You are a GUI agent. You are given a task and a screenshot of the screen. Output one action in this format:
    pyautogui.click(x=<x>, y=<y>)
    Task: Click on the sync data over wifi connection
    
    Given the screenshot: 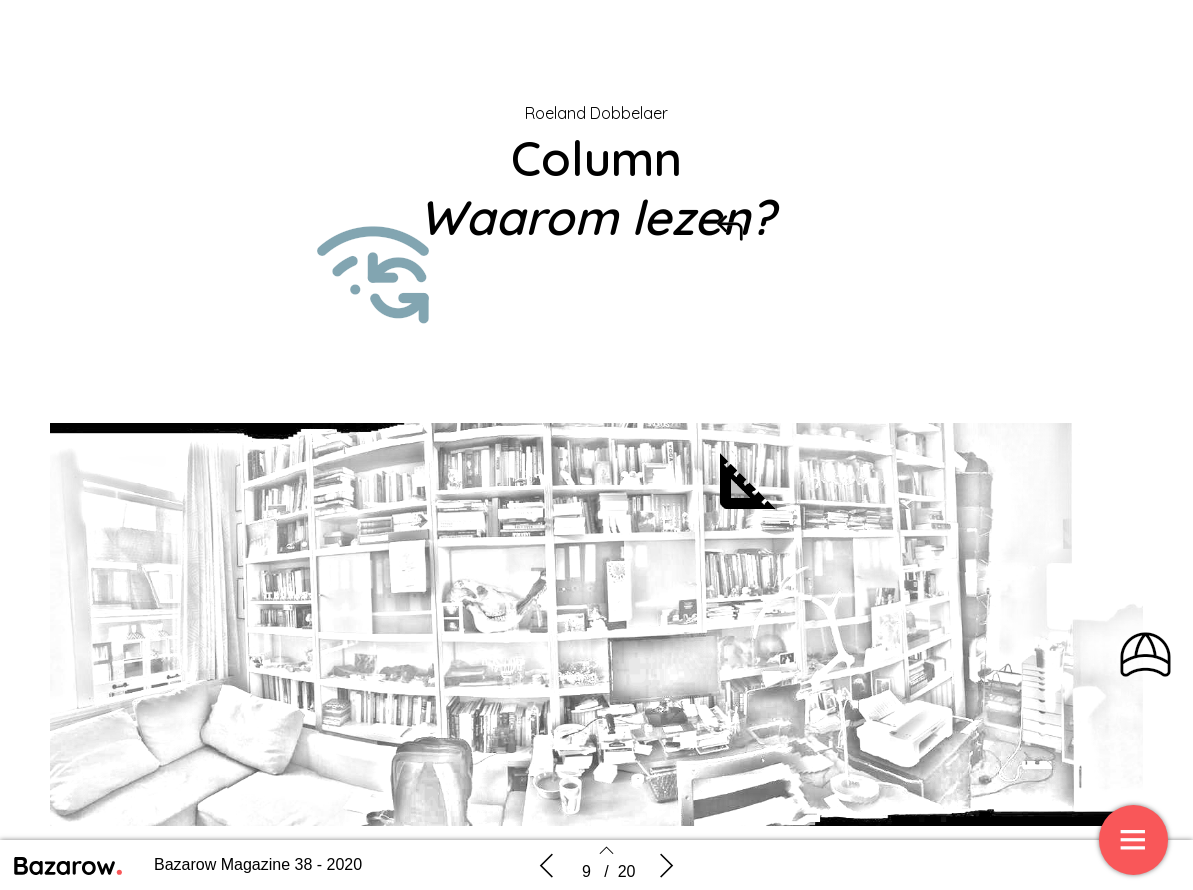 What is the action you would take?
    pyautogui.click(x=373, y=267)
    